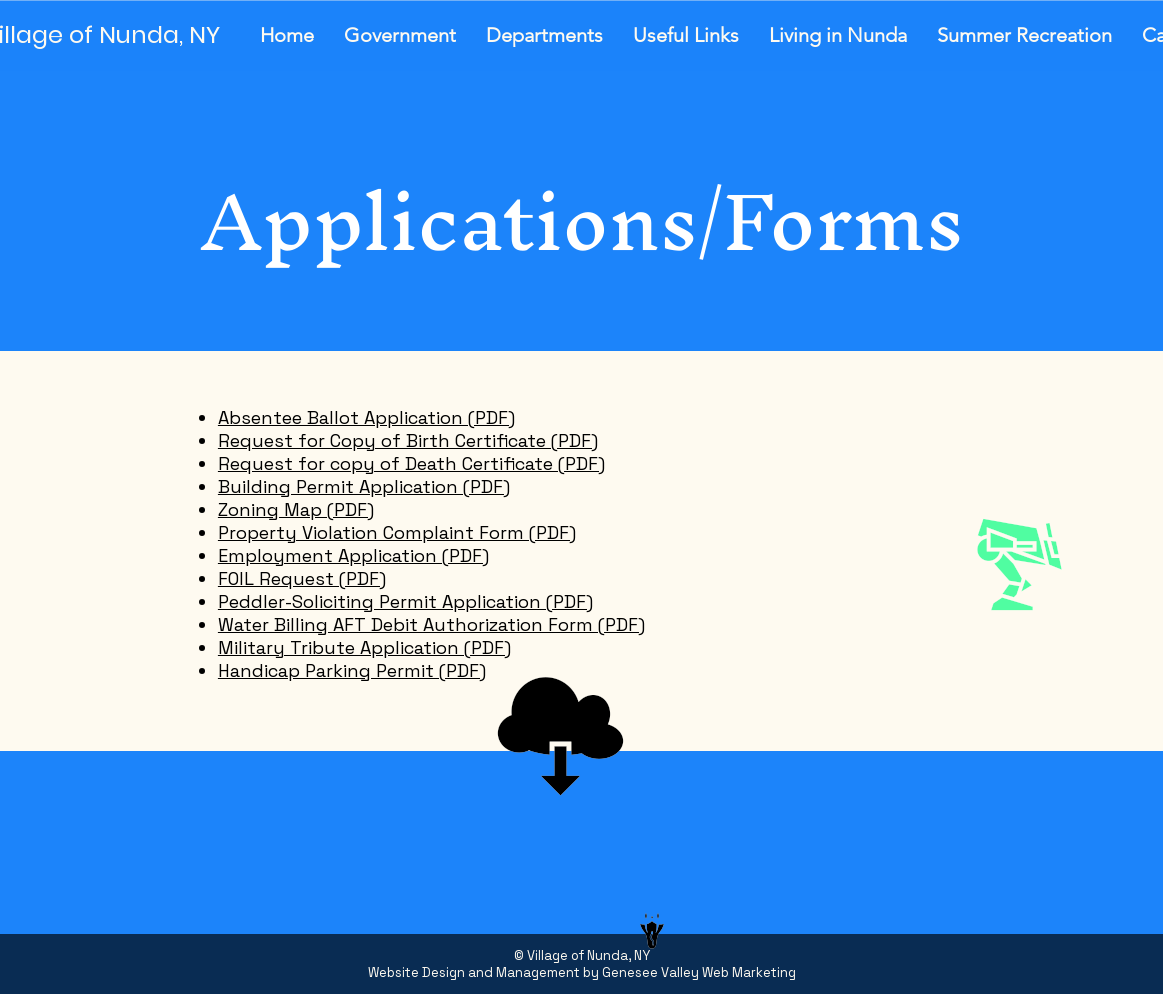 The width and height of the screenshot is (1163, 994). I want to click on download file from cloud storage, so click(560, 736).